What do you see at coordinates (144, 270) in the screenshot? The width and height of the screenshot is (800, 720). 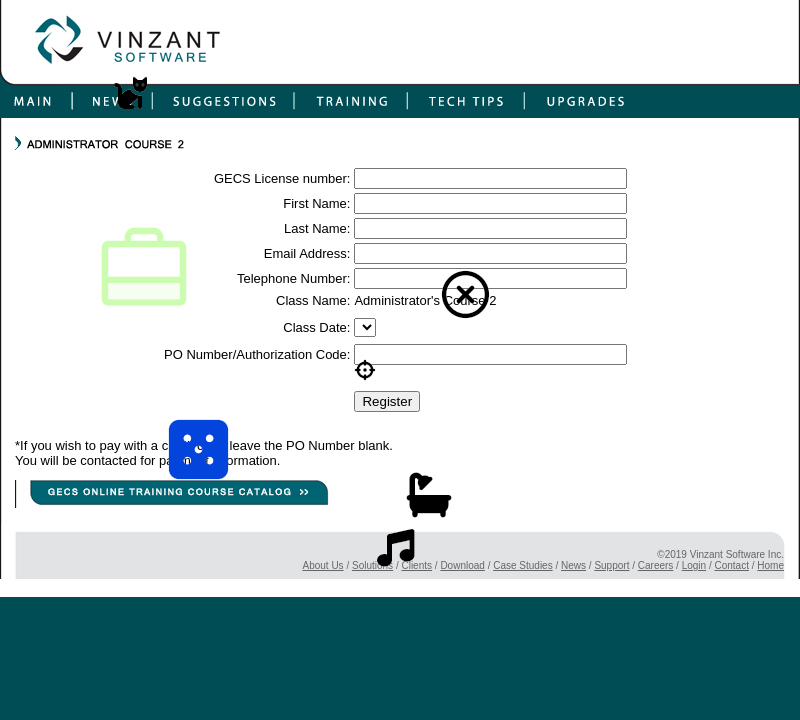 I see `access travel or trip planning features` at bounding box center [144, 270].